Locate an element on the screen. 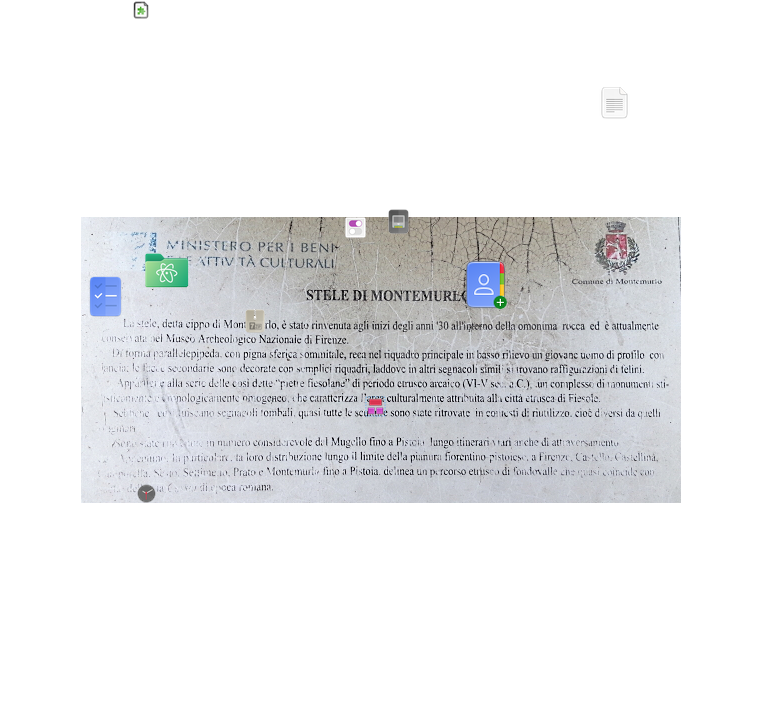 This screenshot has height=720, width=761. select all items in the current view is located at coordinates (375, 406).